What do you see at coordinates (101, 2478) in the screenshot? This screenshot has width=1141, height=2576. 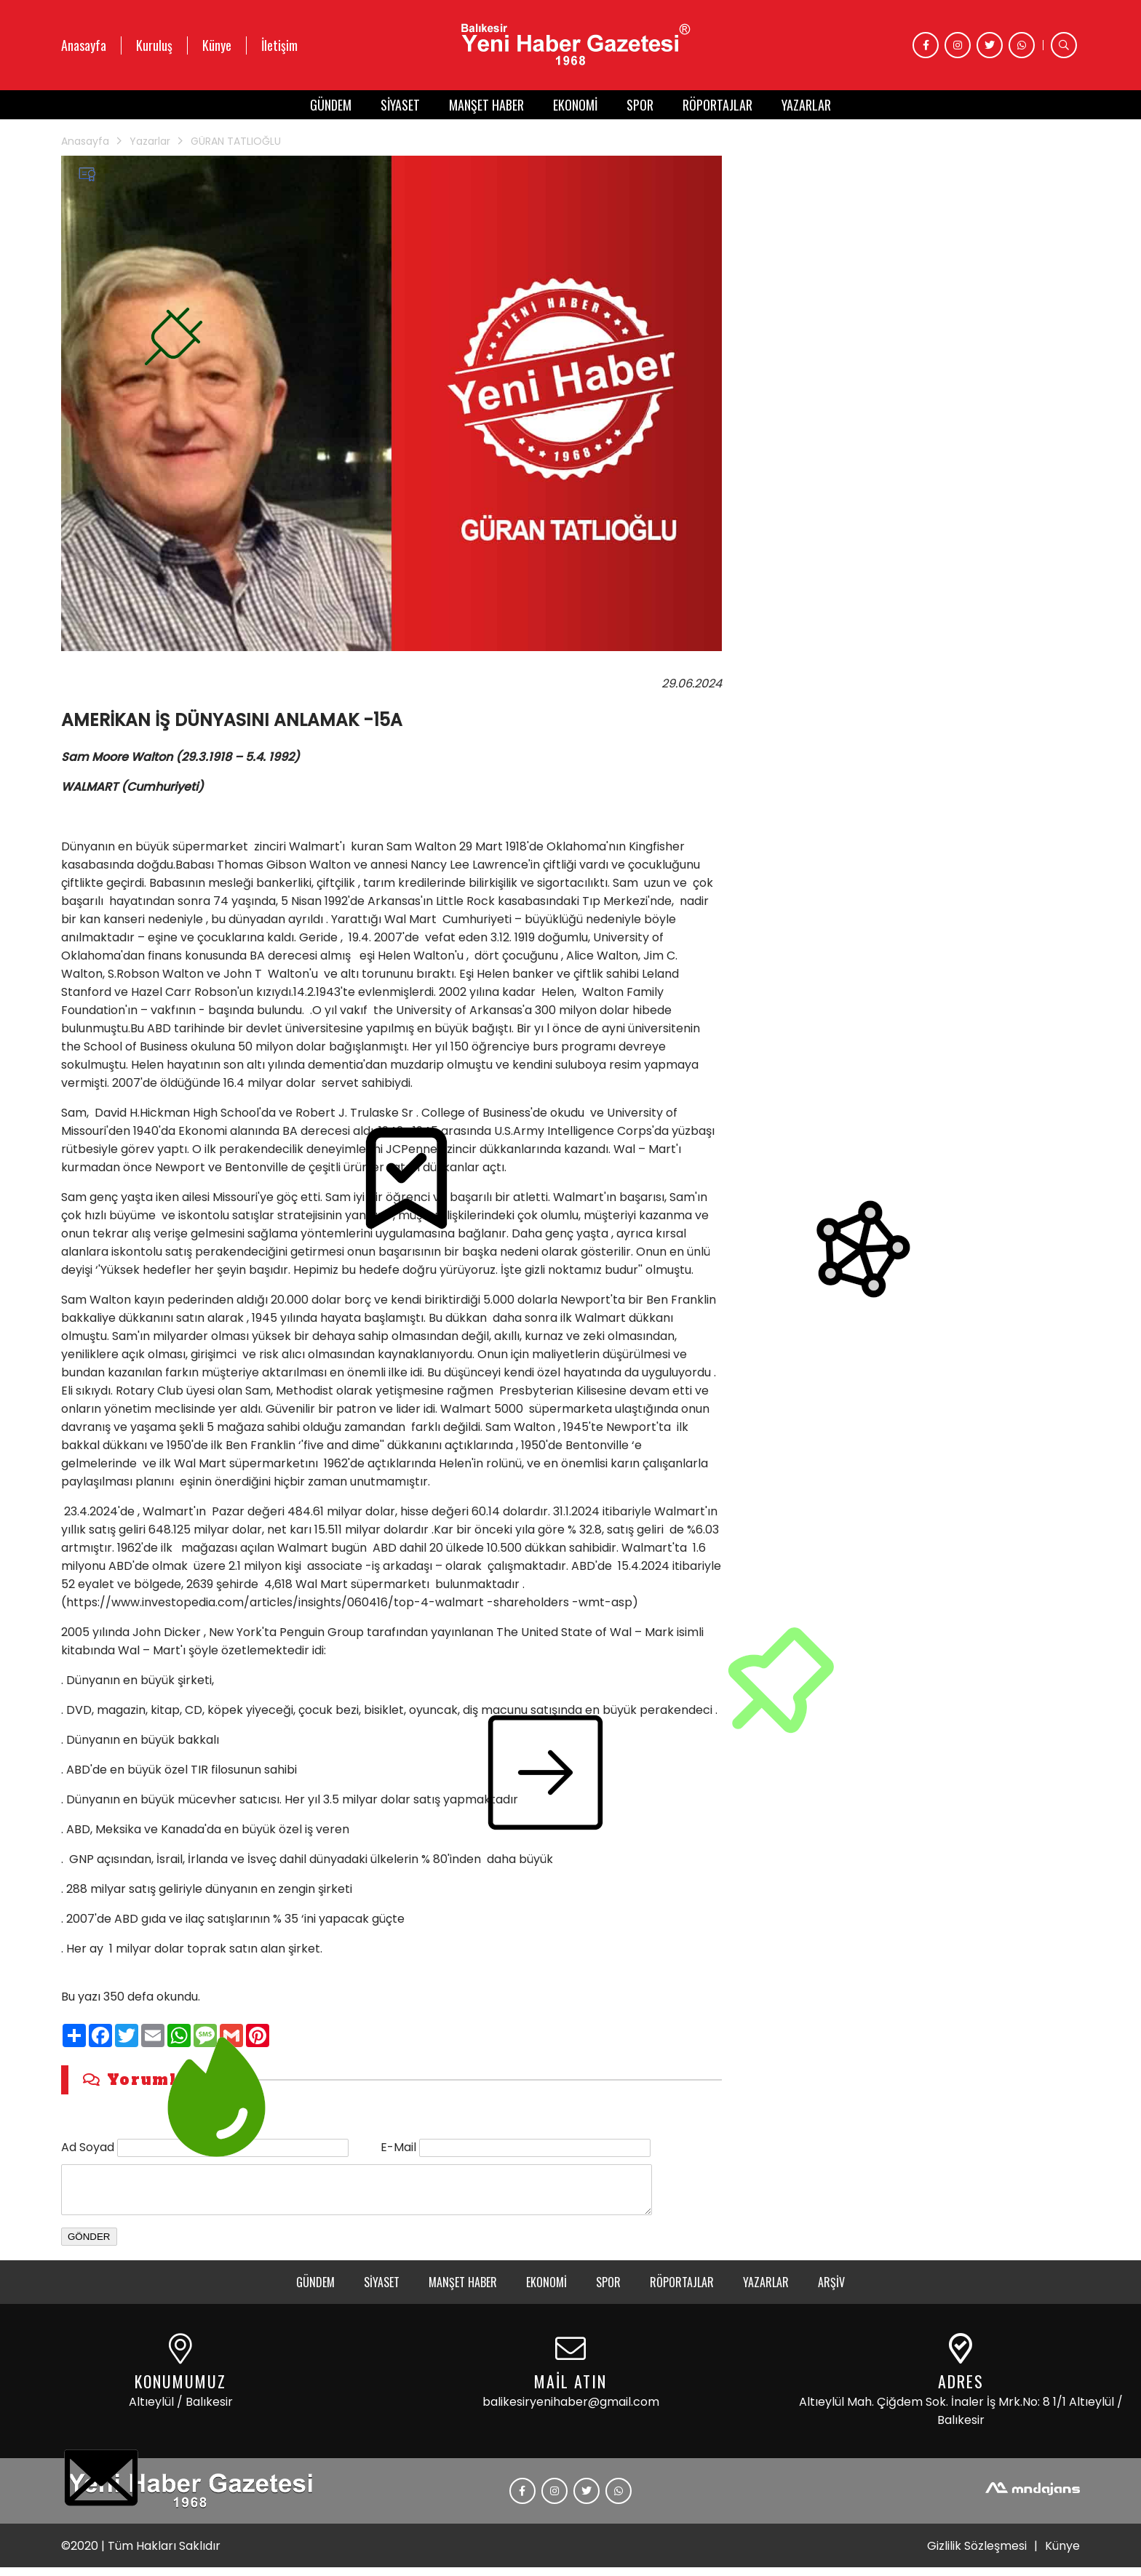 I see `access your email inbox` at bounding box center [101, 2478].